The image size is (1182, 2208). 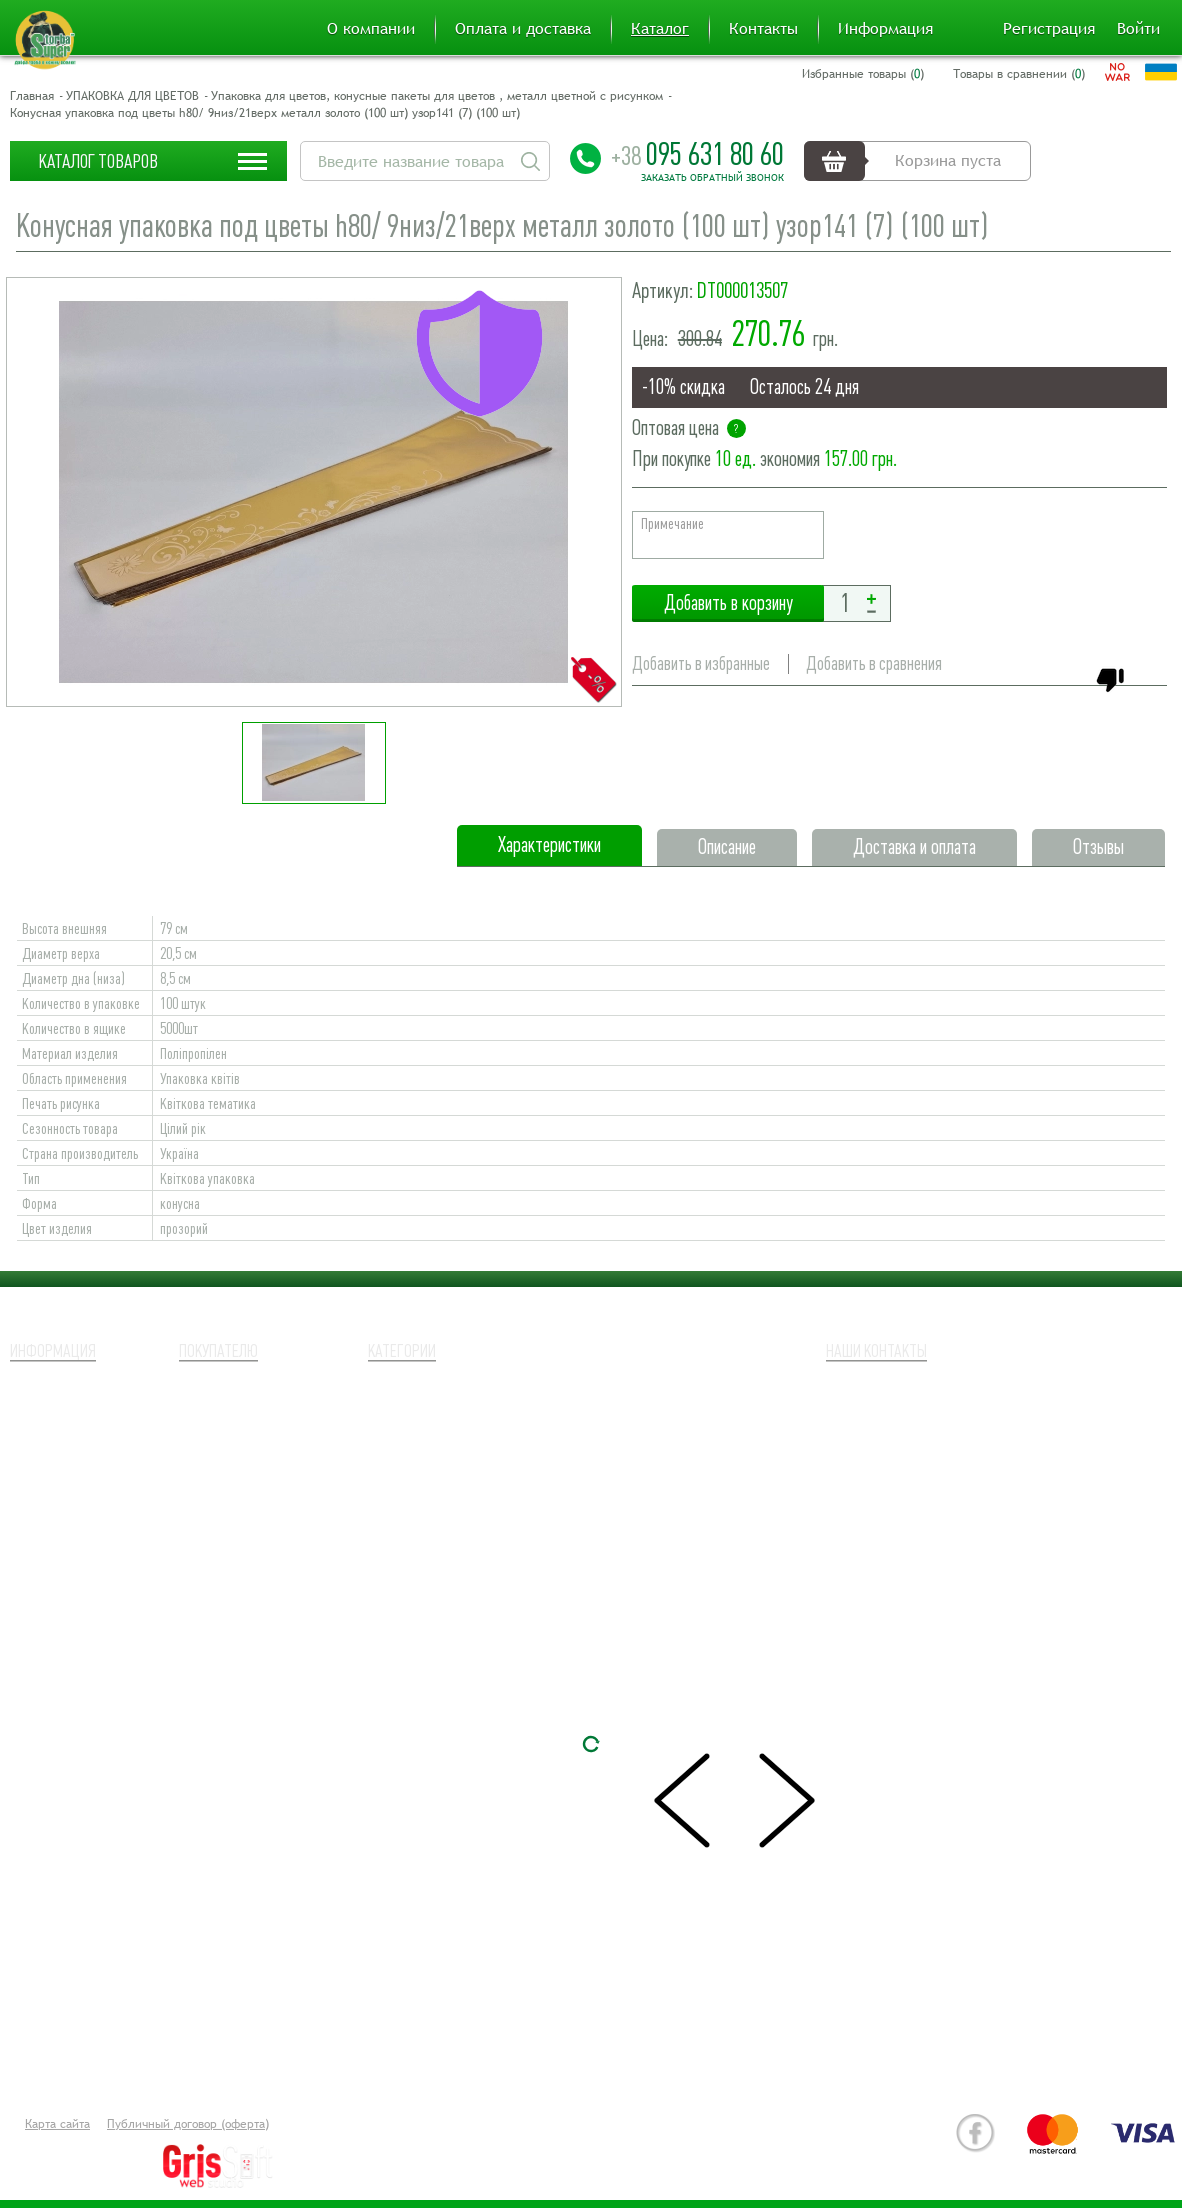 What do you see at coordinates (1110, 679) in the screenshot?
I see `dislike or downvote content` at bounding box center [1110, 679].